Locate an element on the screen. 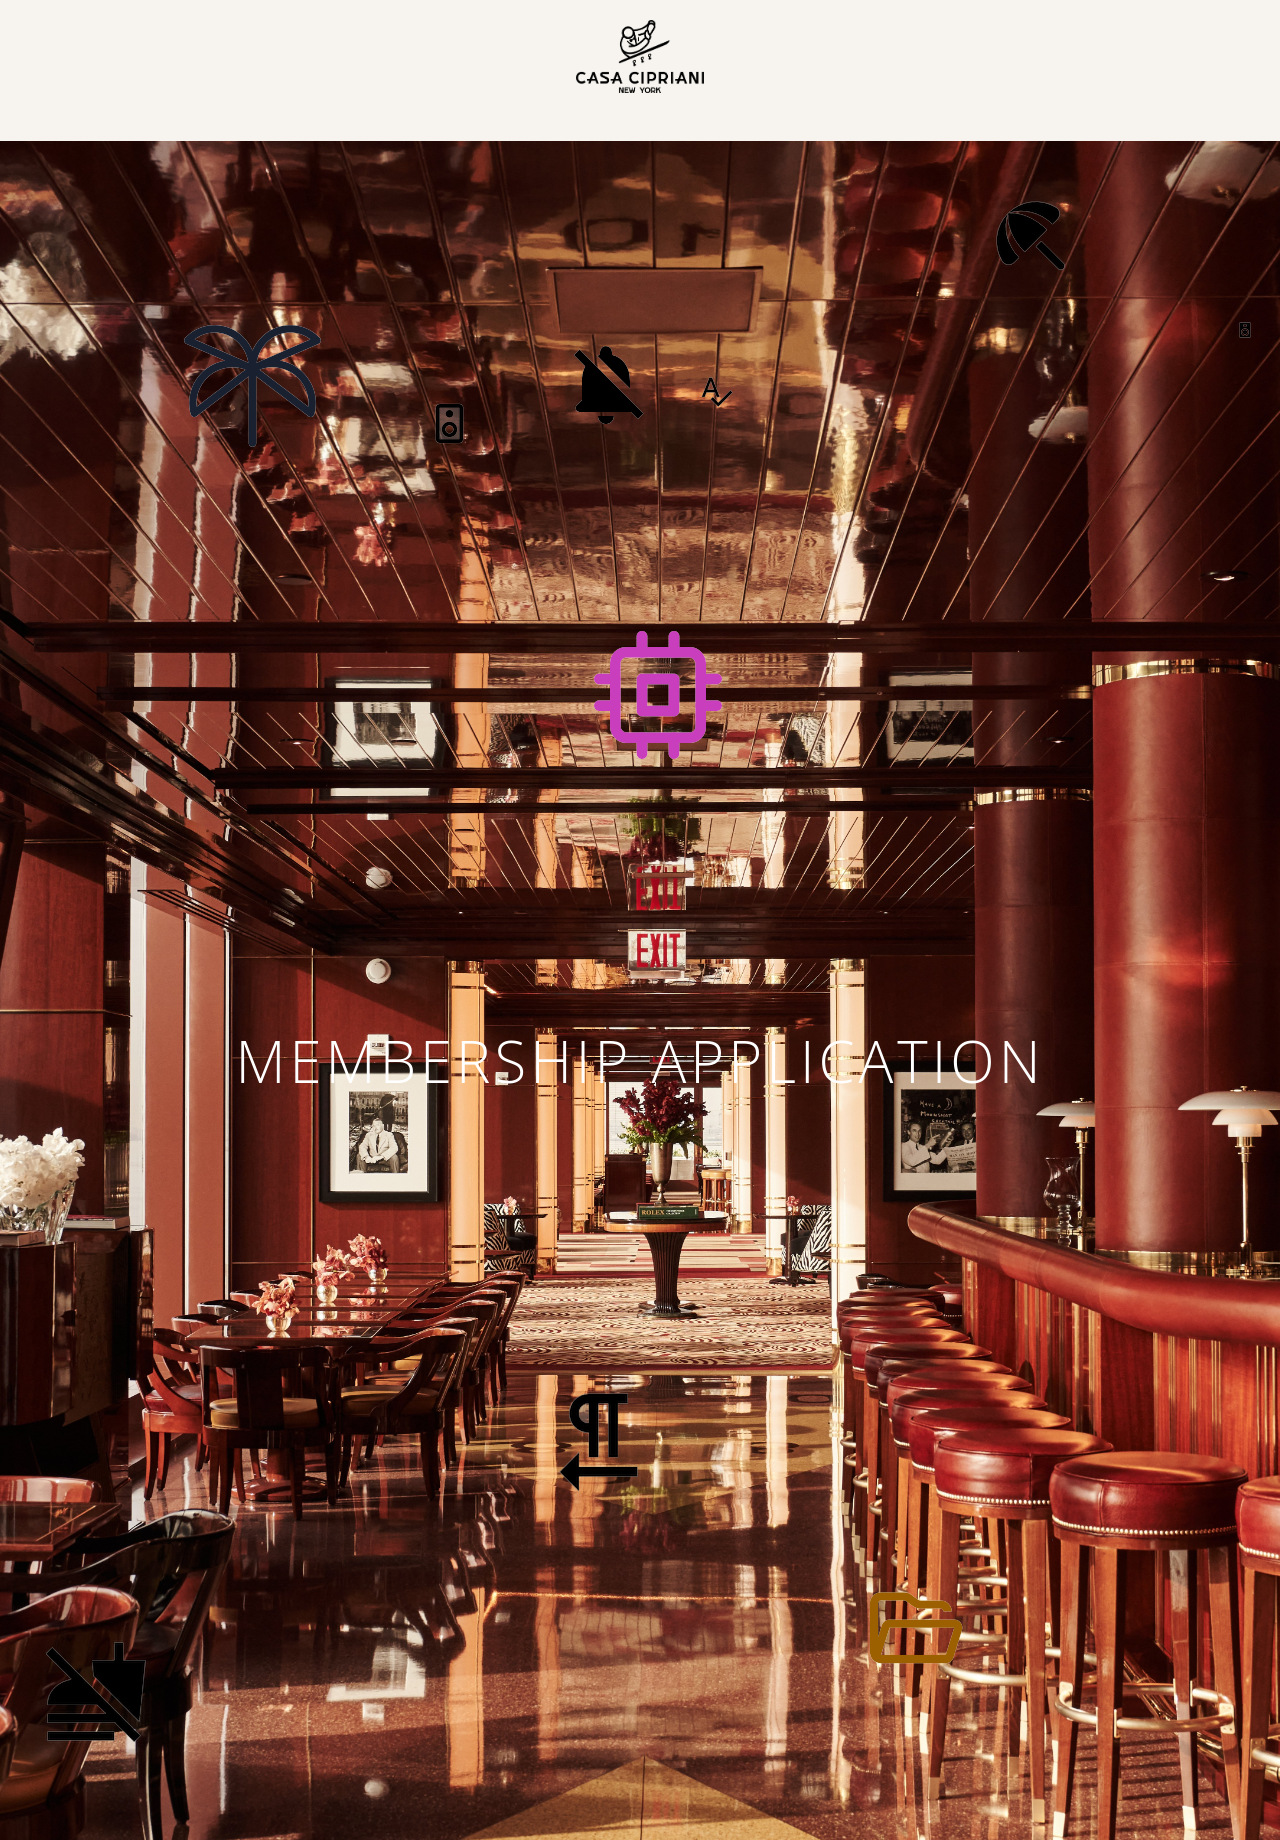  mute notifications is located at coordinates (606, 384).